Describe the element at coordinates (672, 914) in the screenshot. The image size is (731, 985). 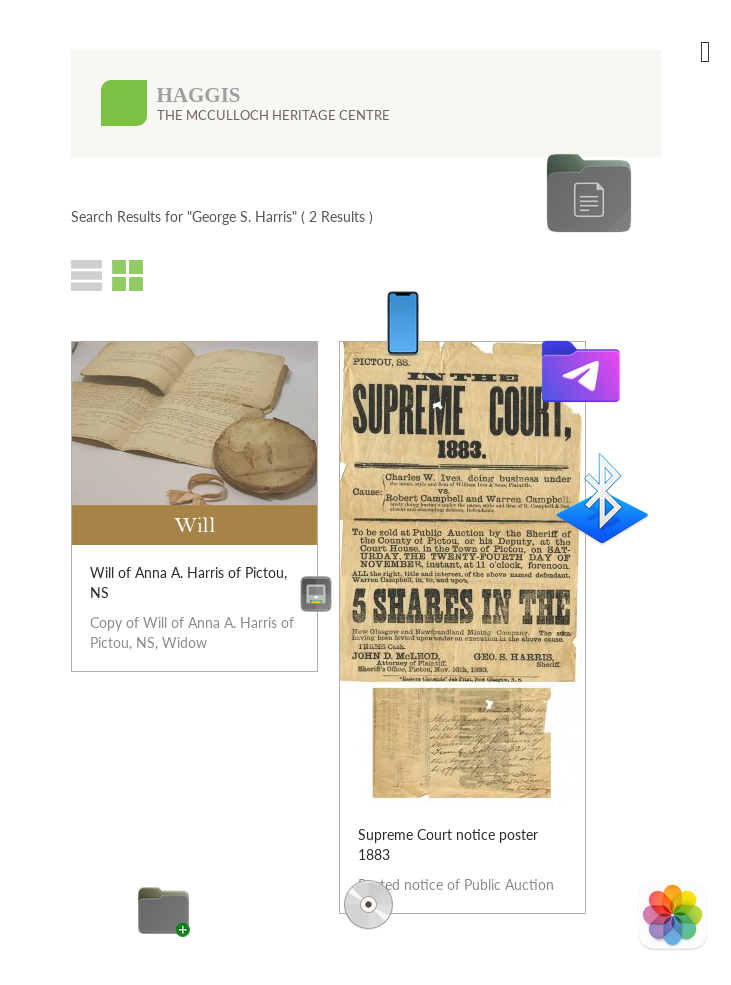
I see `open the photos app` at that location.